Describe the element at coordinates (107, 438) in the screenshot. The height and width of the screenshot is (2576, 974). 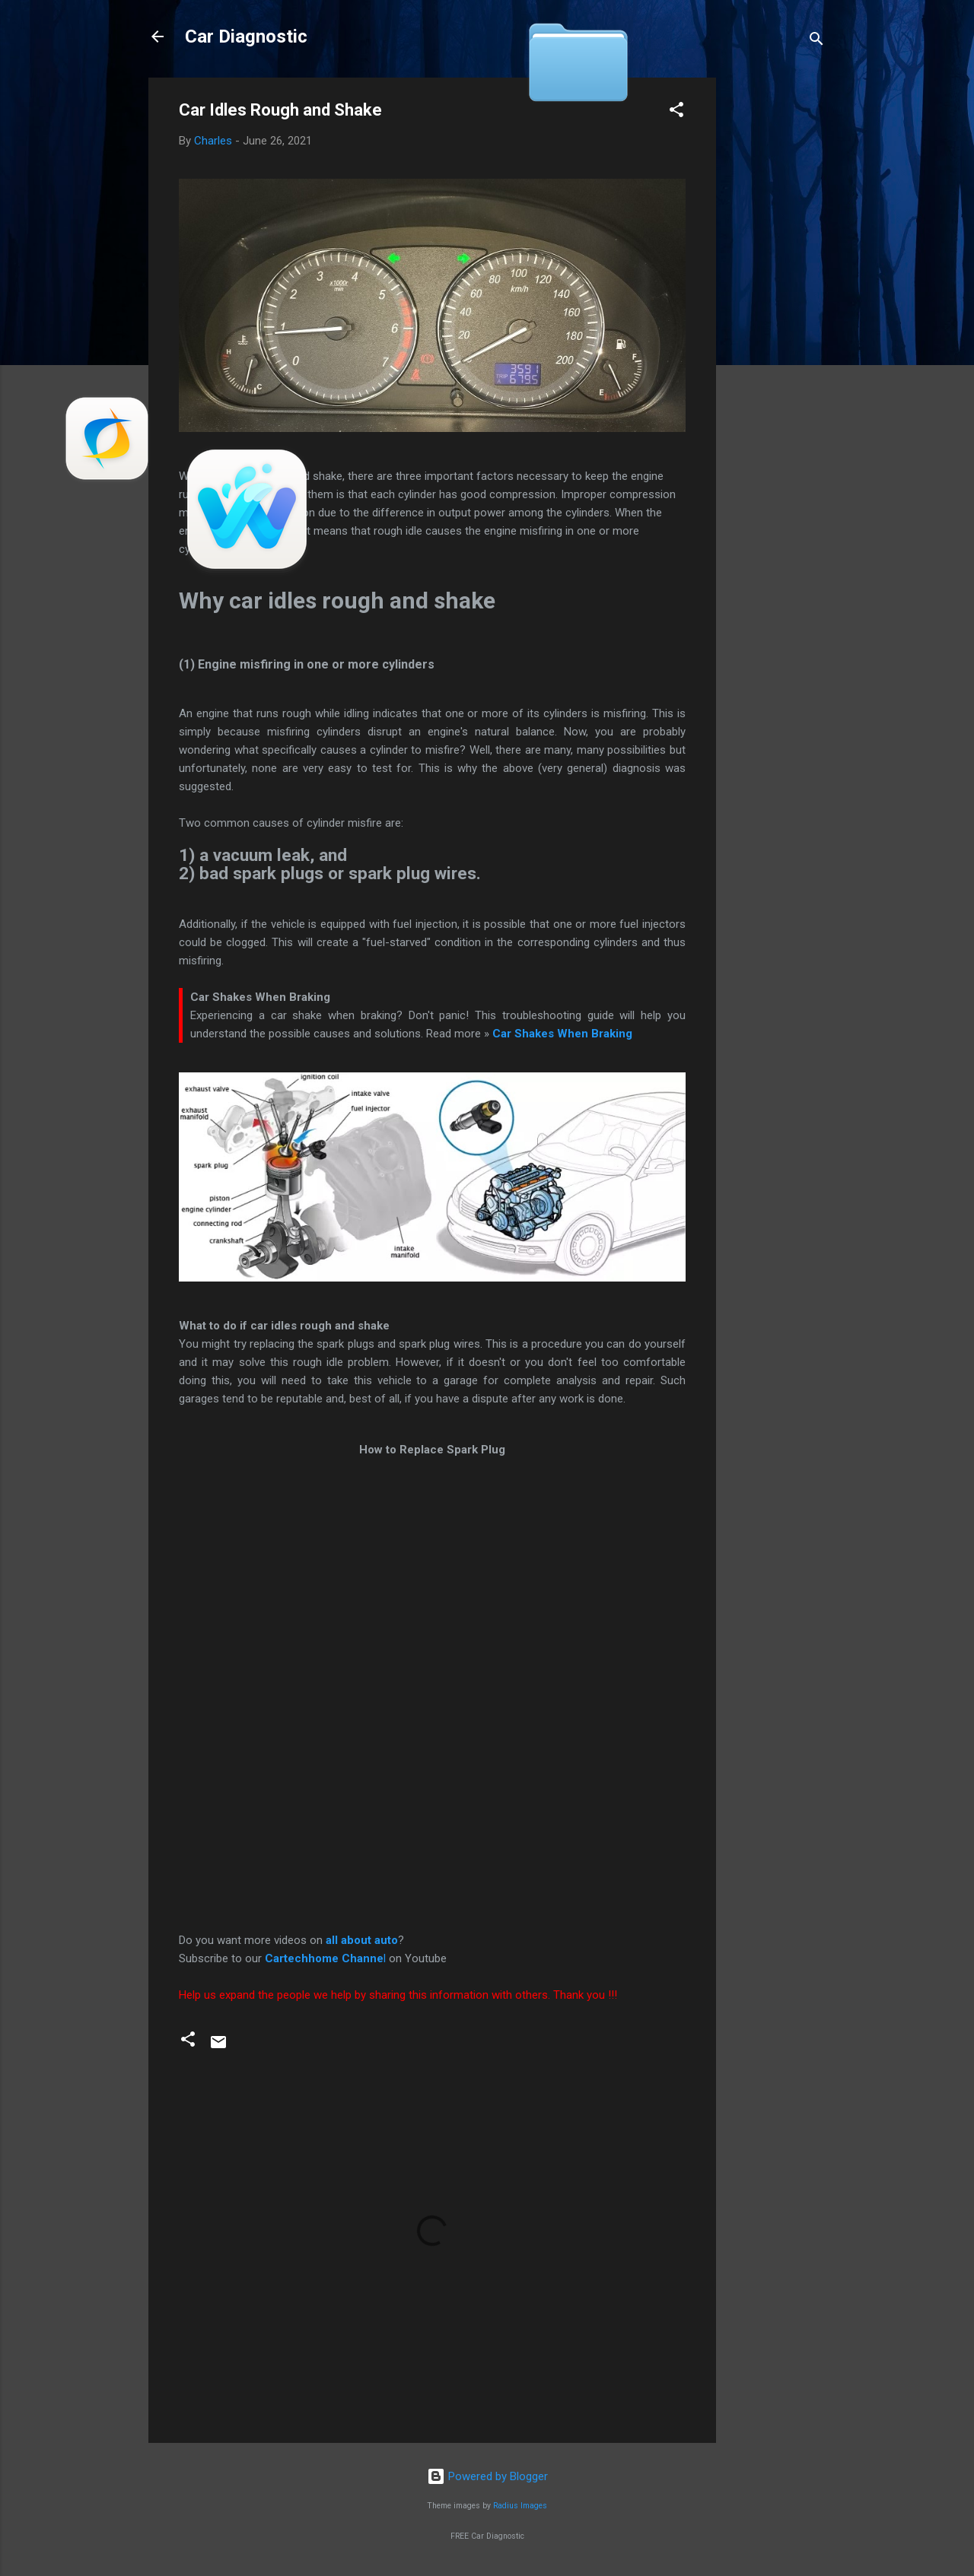
I see `open CrossOver app to run Windows software` at that location.